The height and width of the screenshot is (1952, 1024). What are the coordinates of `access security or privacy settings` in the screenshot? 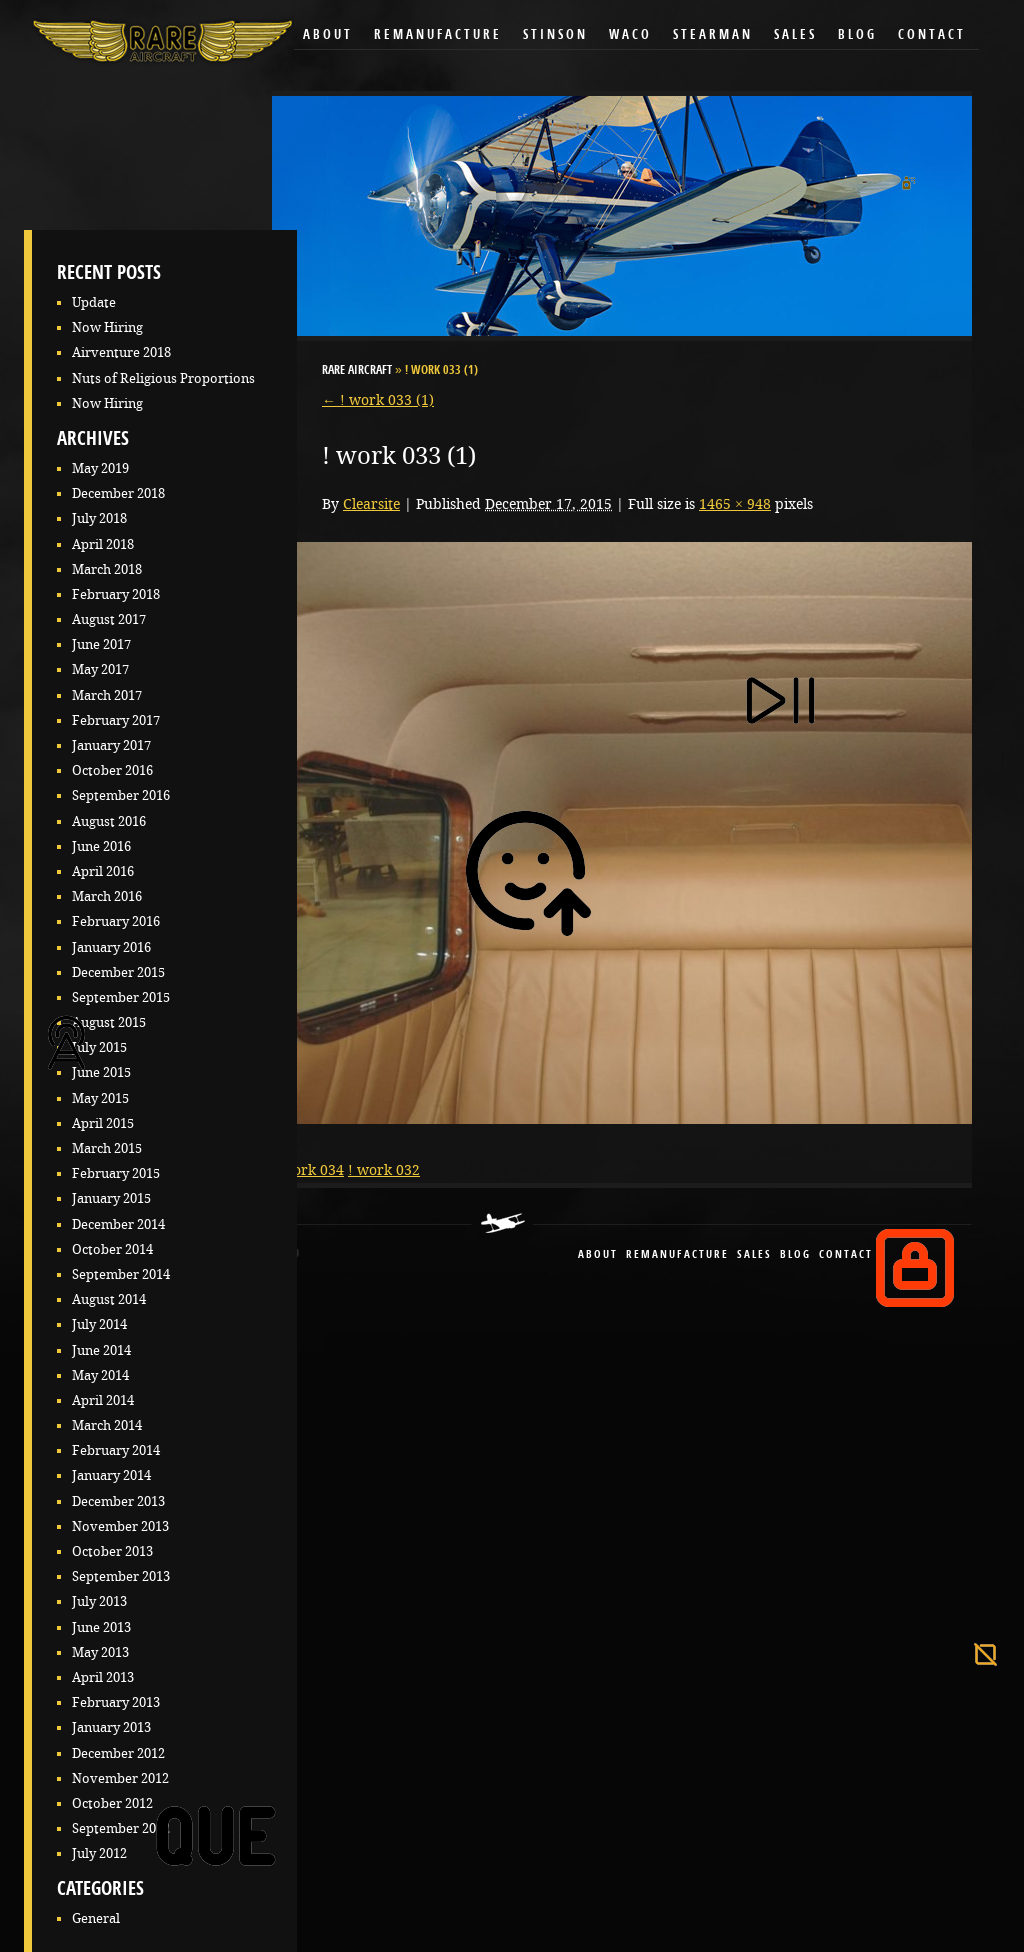 It's located at (915, 1268).